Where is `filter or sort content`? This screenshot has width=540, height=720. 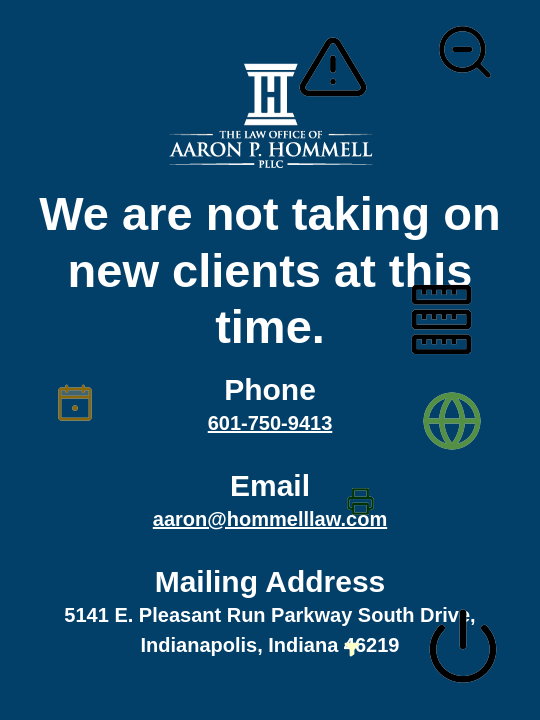
filter or sort content is located at coordinates (352, 649).